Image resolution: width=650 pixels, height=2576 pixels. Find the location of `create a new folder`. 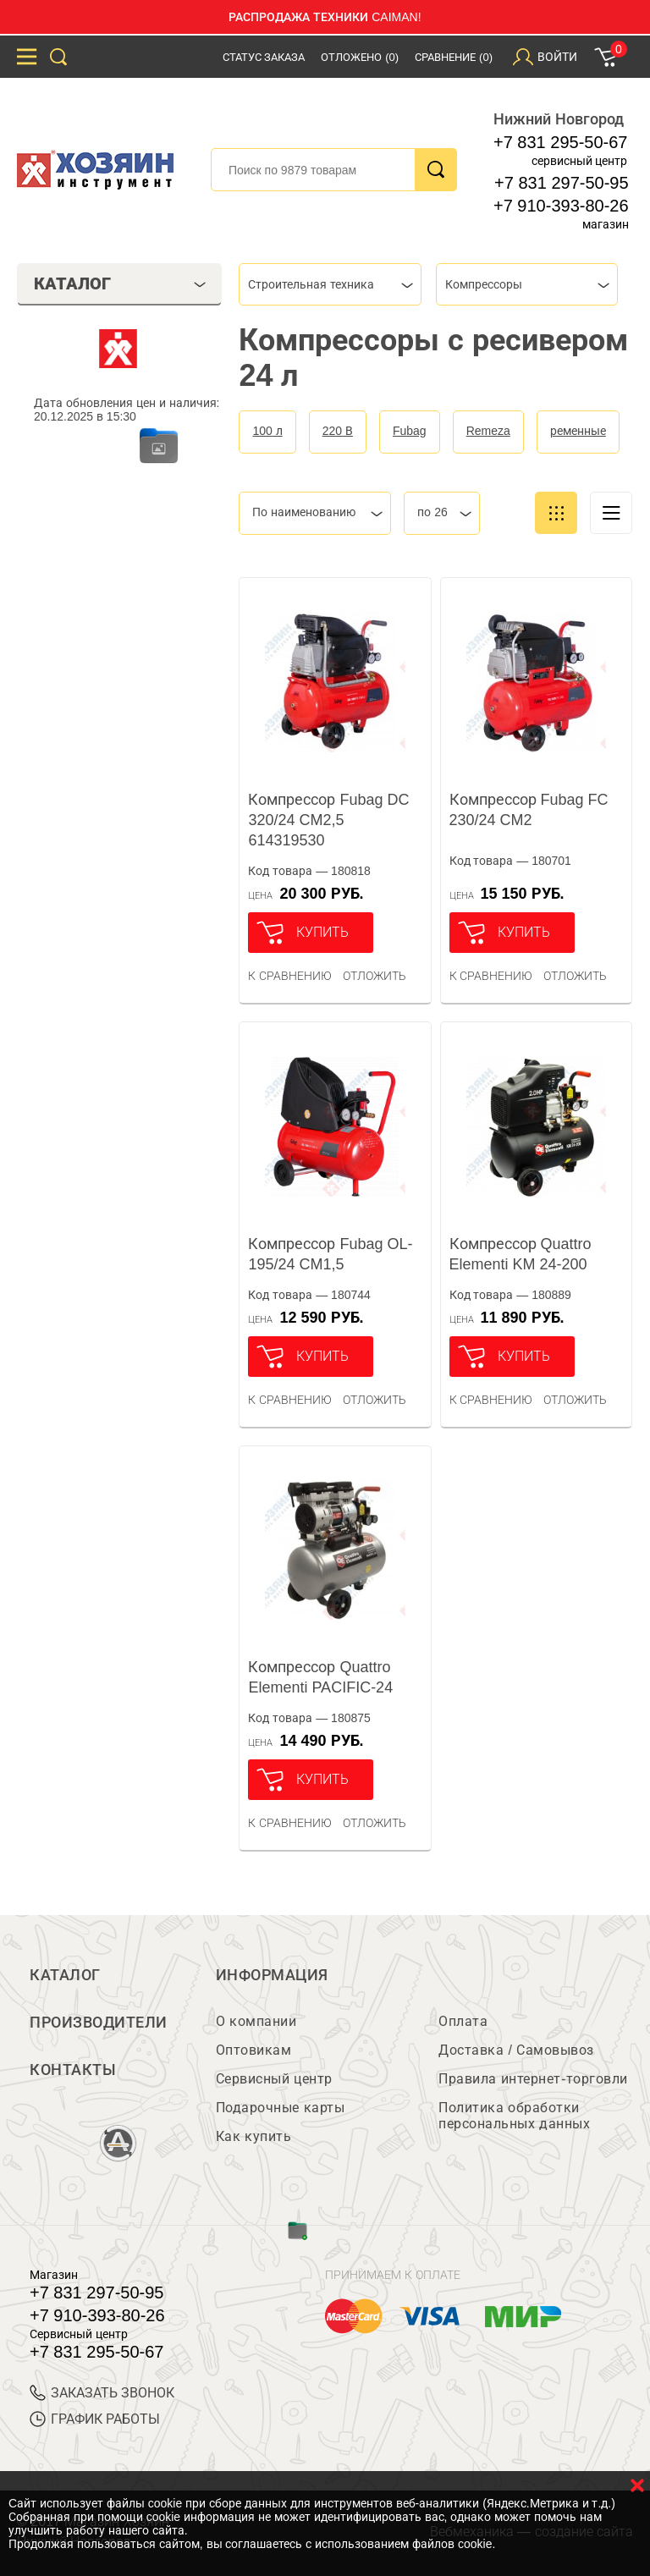

create a new folder is located at coordinates (297, 2230).